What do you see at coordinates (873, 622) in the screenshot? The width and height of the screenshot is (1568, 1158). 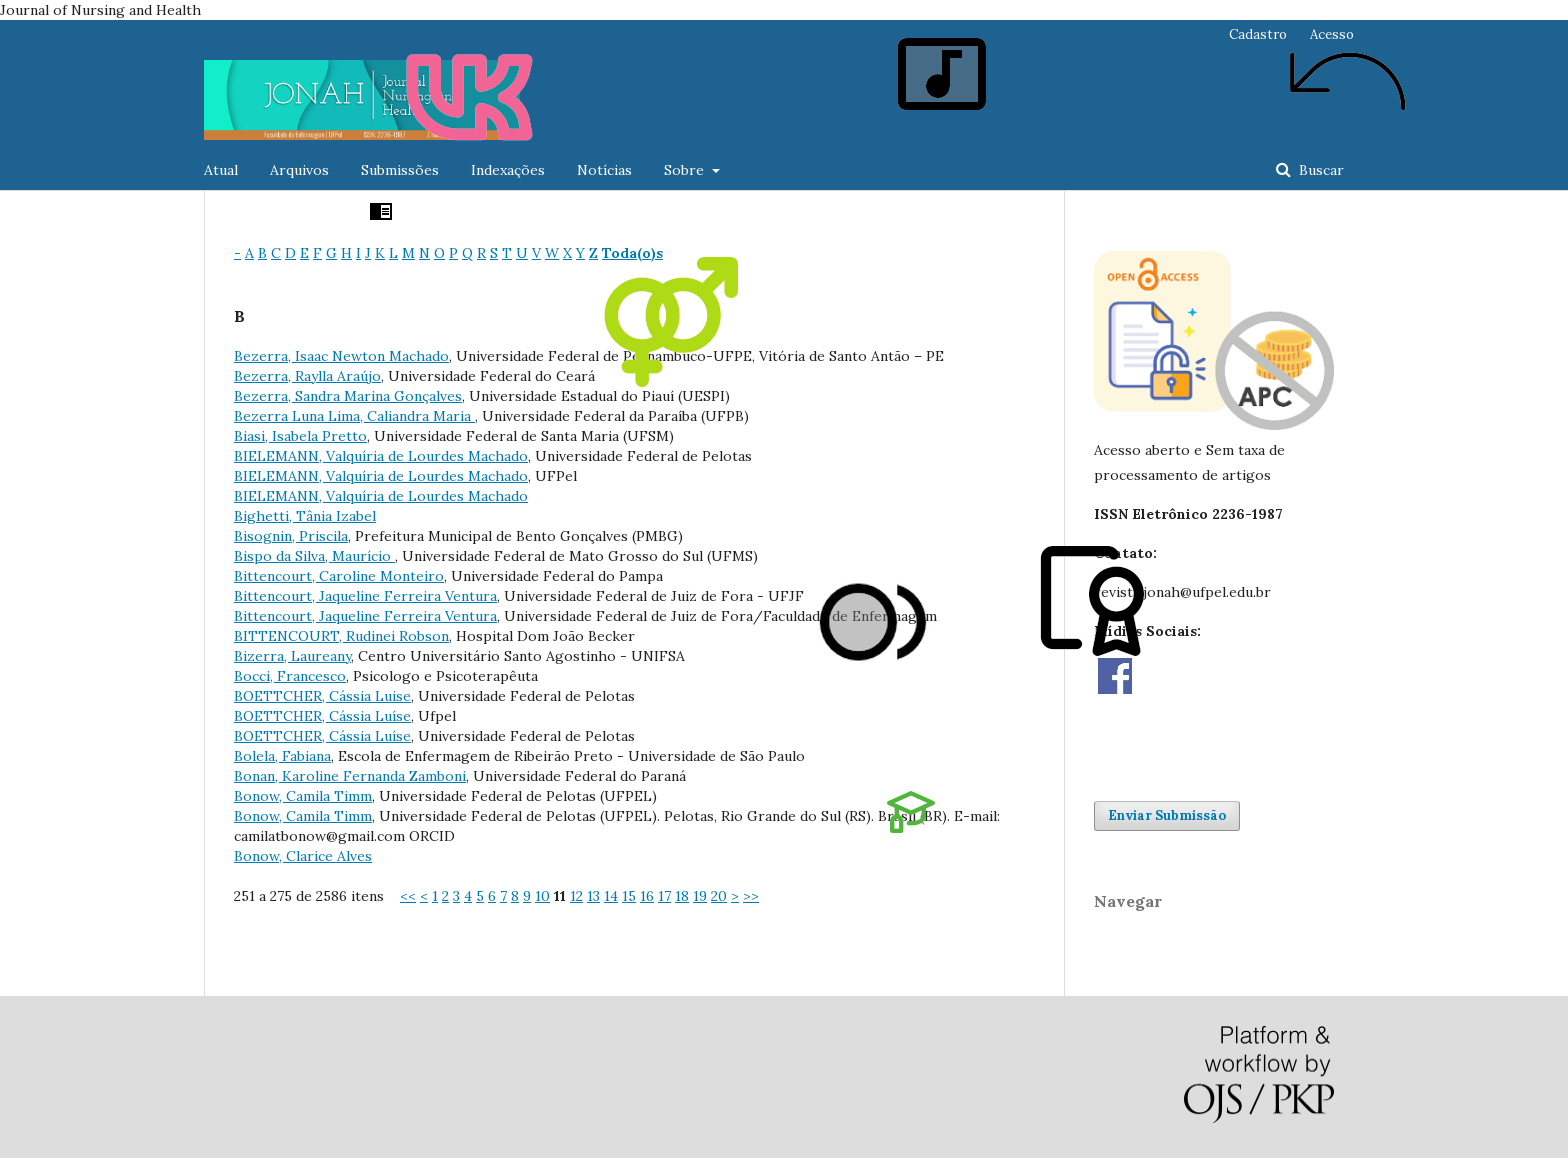 I see `indicates active recording or live broadcast` at bounding box center [873, 622].